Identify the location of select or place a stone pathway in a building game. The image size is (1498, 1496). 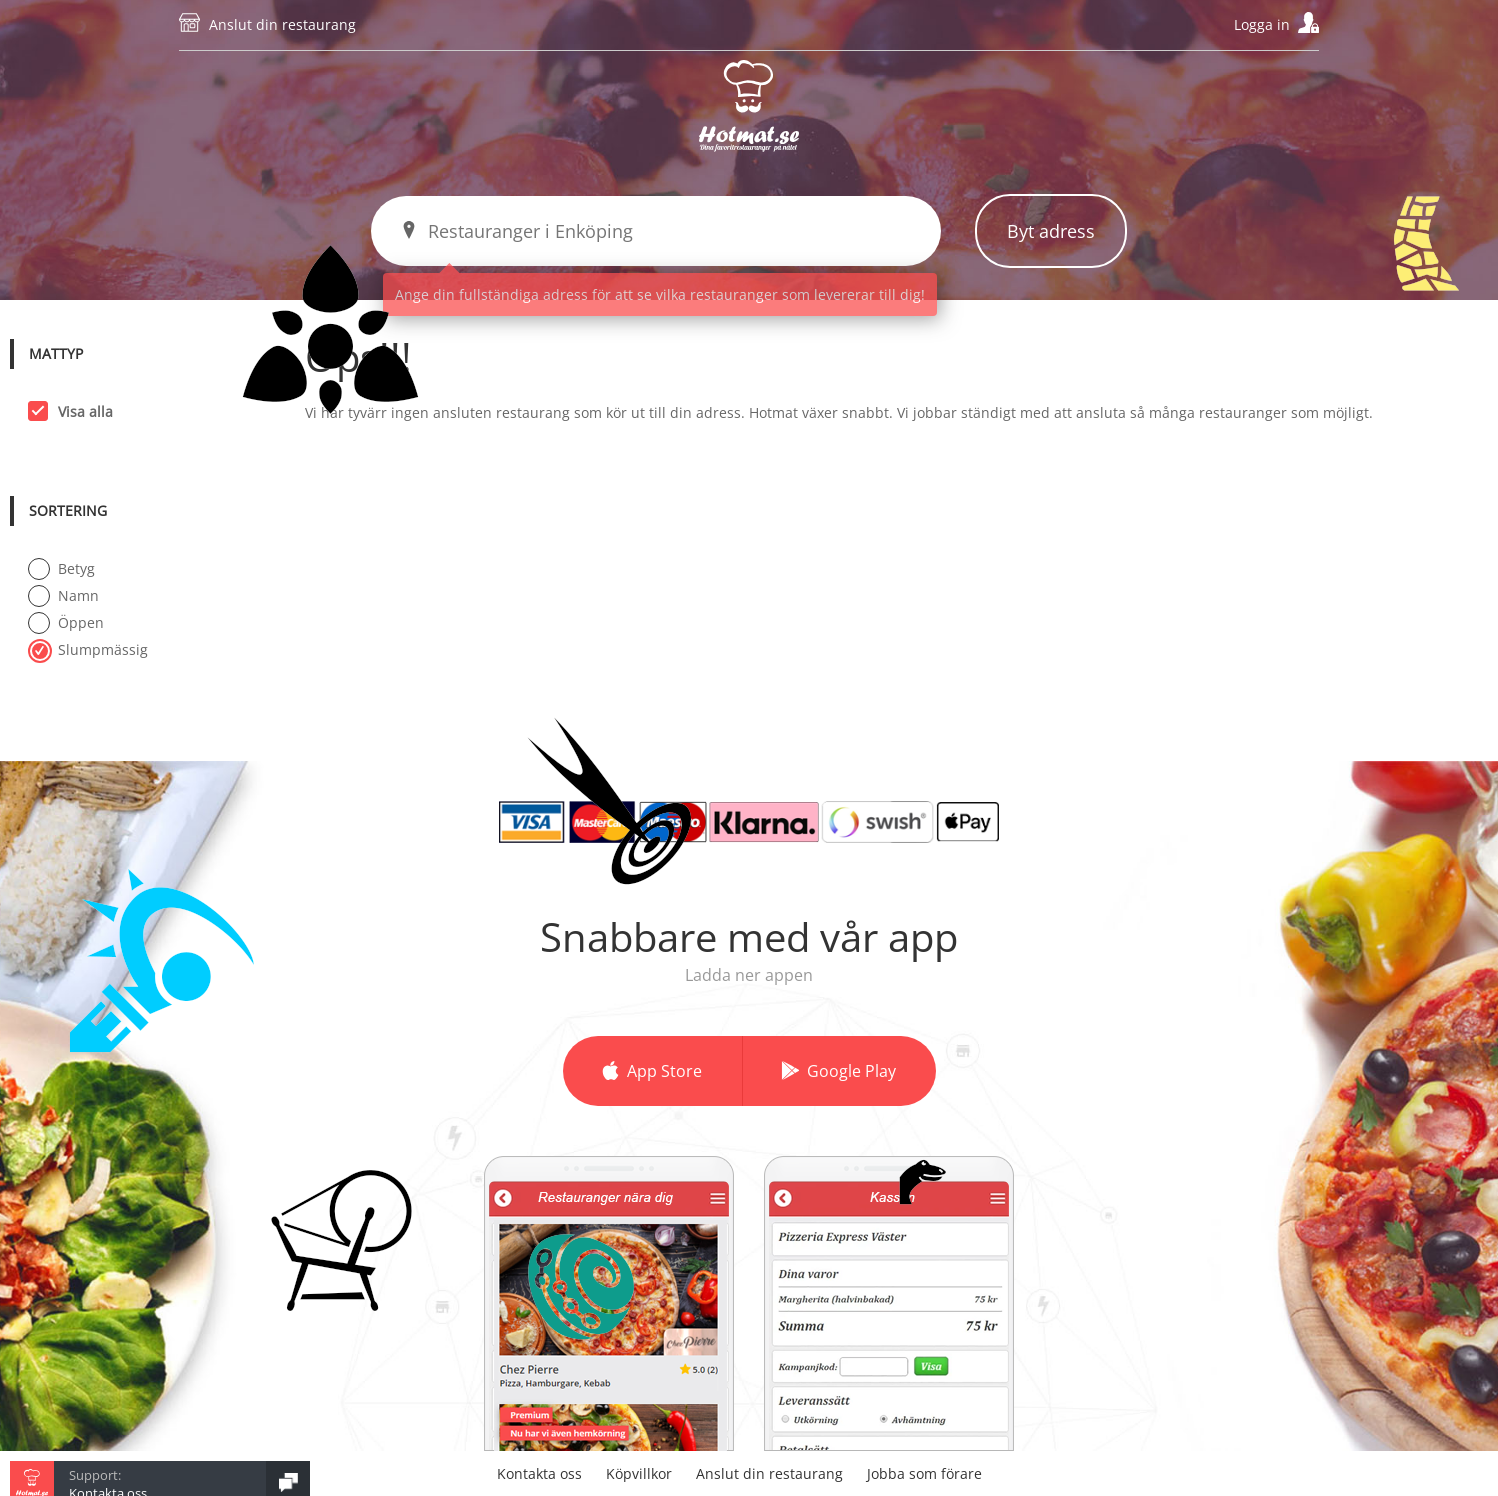
(1426, 243).